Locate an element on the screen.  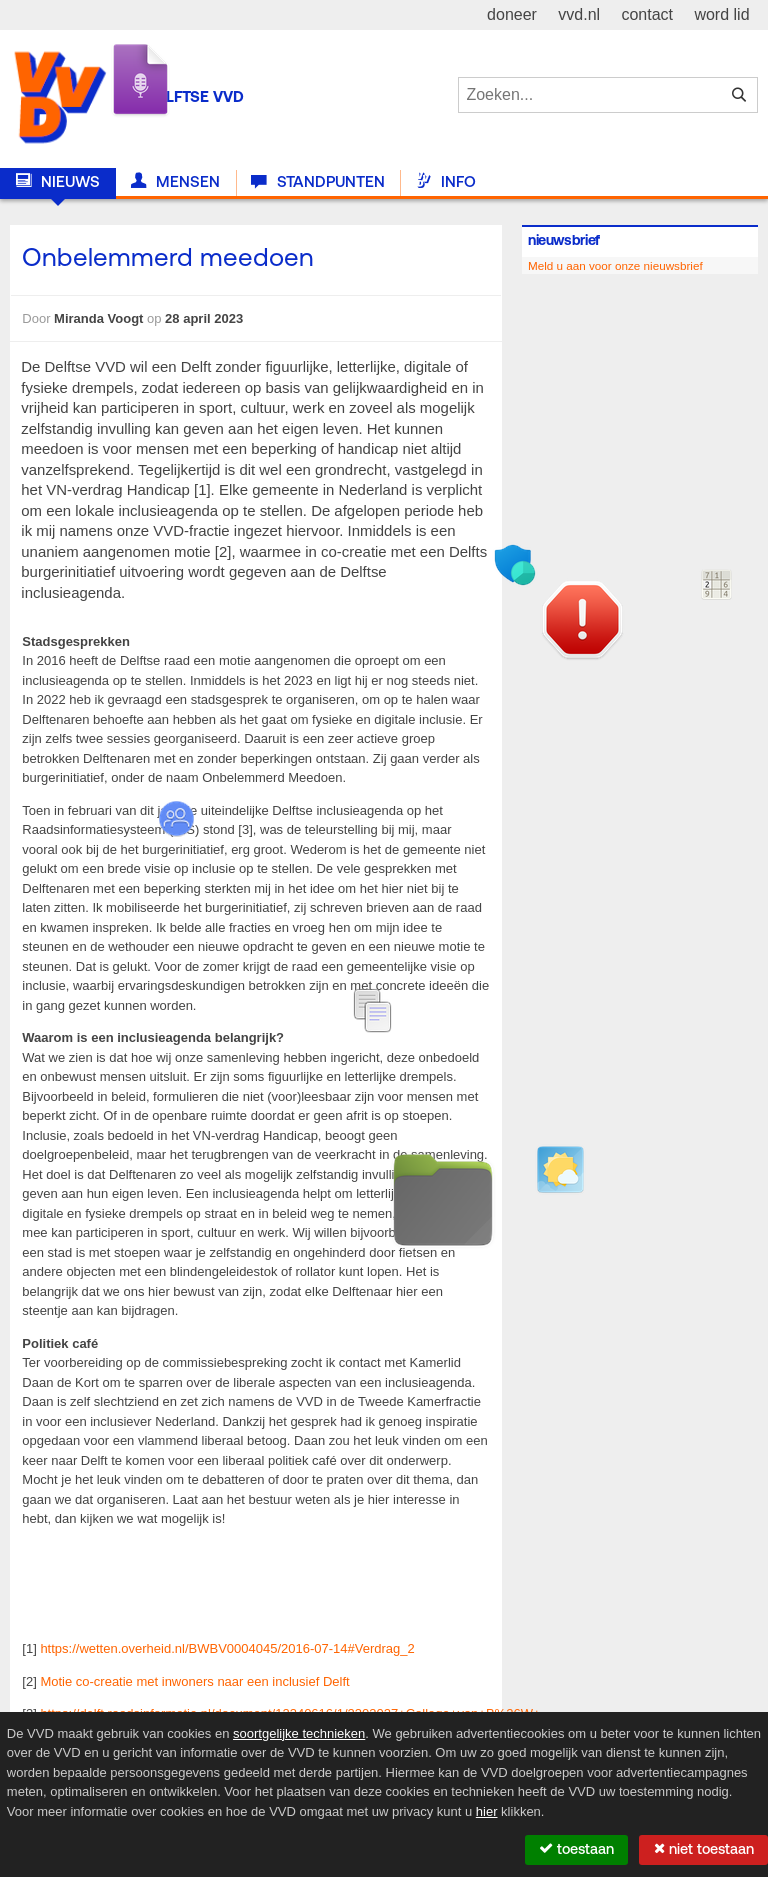
open the weather app is located at coordinates (560, 1169).